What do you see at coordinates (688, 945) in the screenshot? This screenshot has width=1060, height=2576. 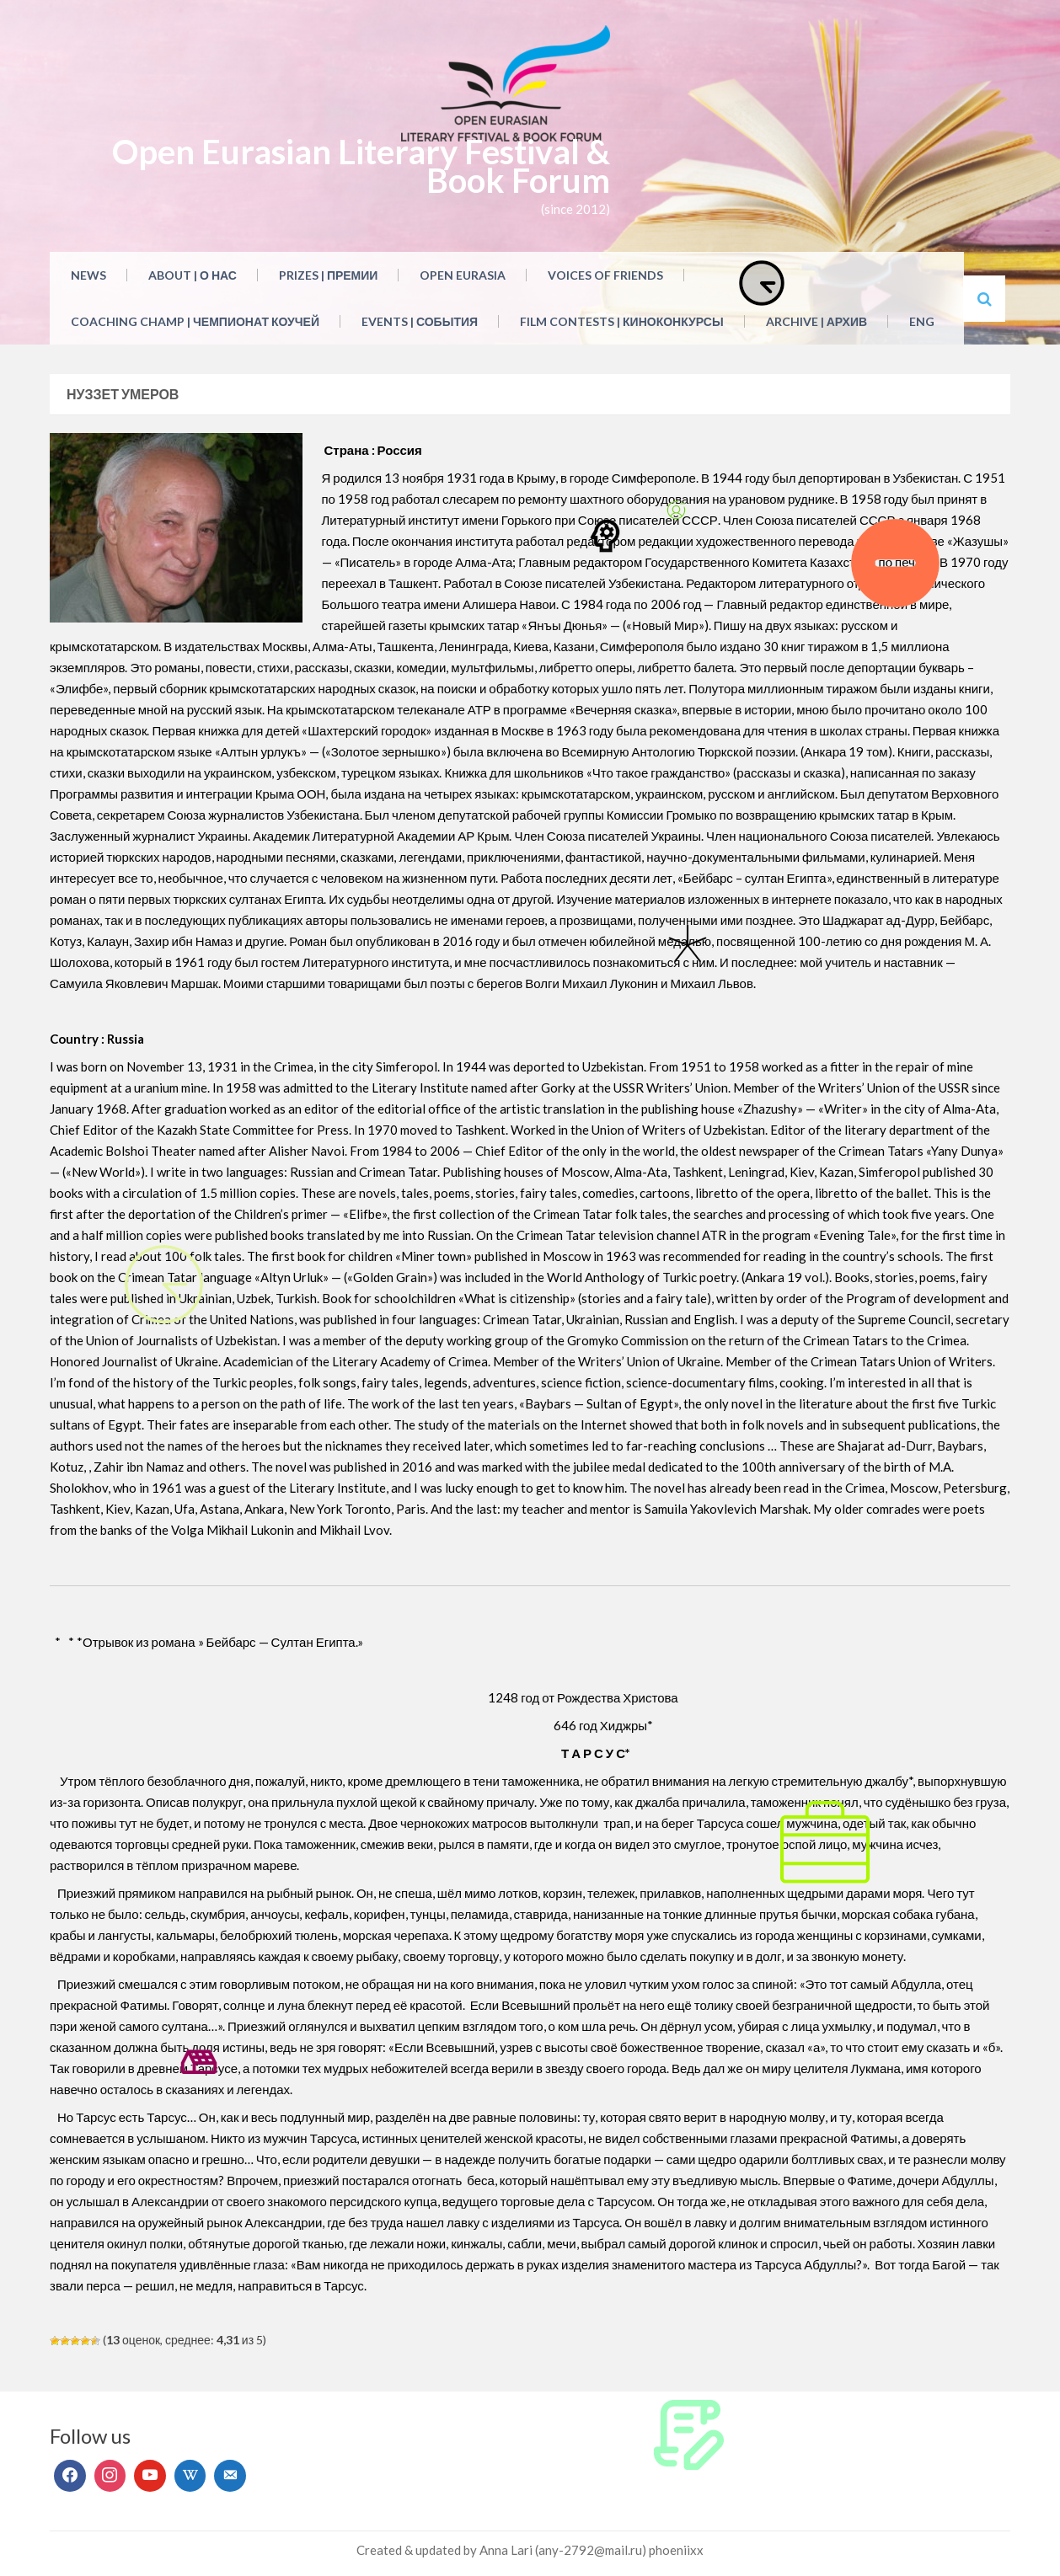 I see `indicates a required field in a form` at bounding box center [688, 945].